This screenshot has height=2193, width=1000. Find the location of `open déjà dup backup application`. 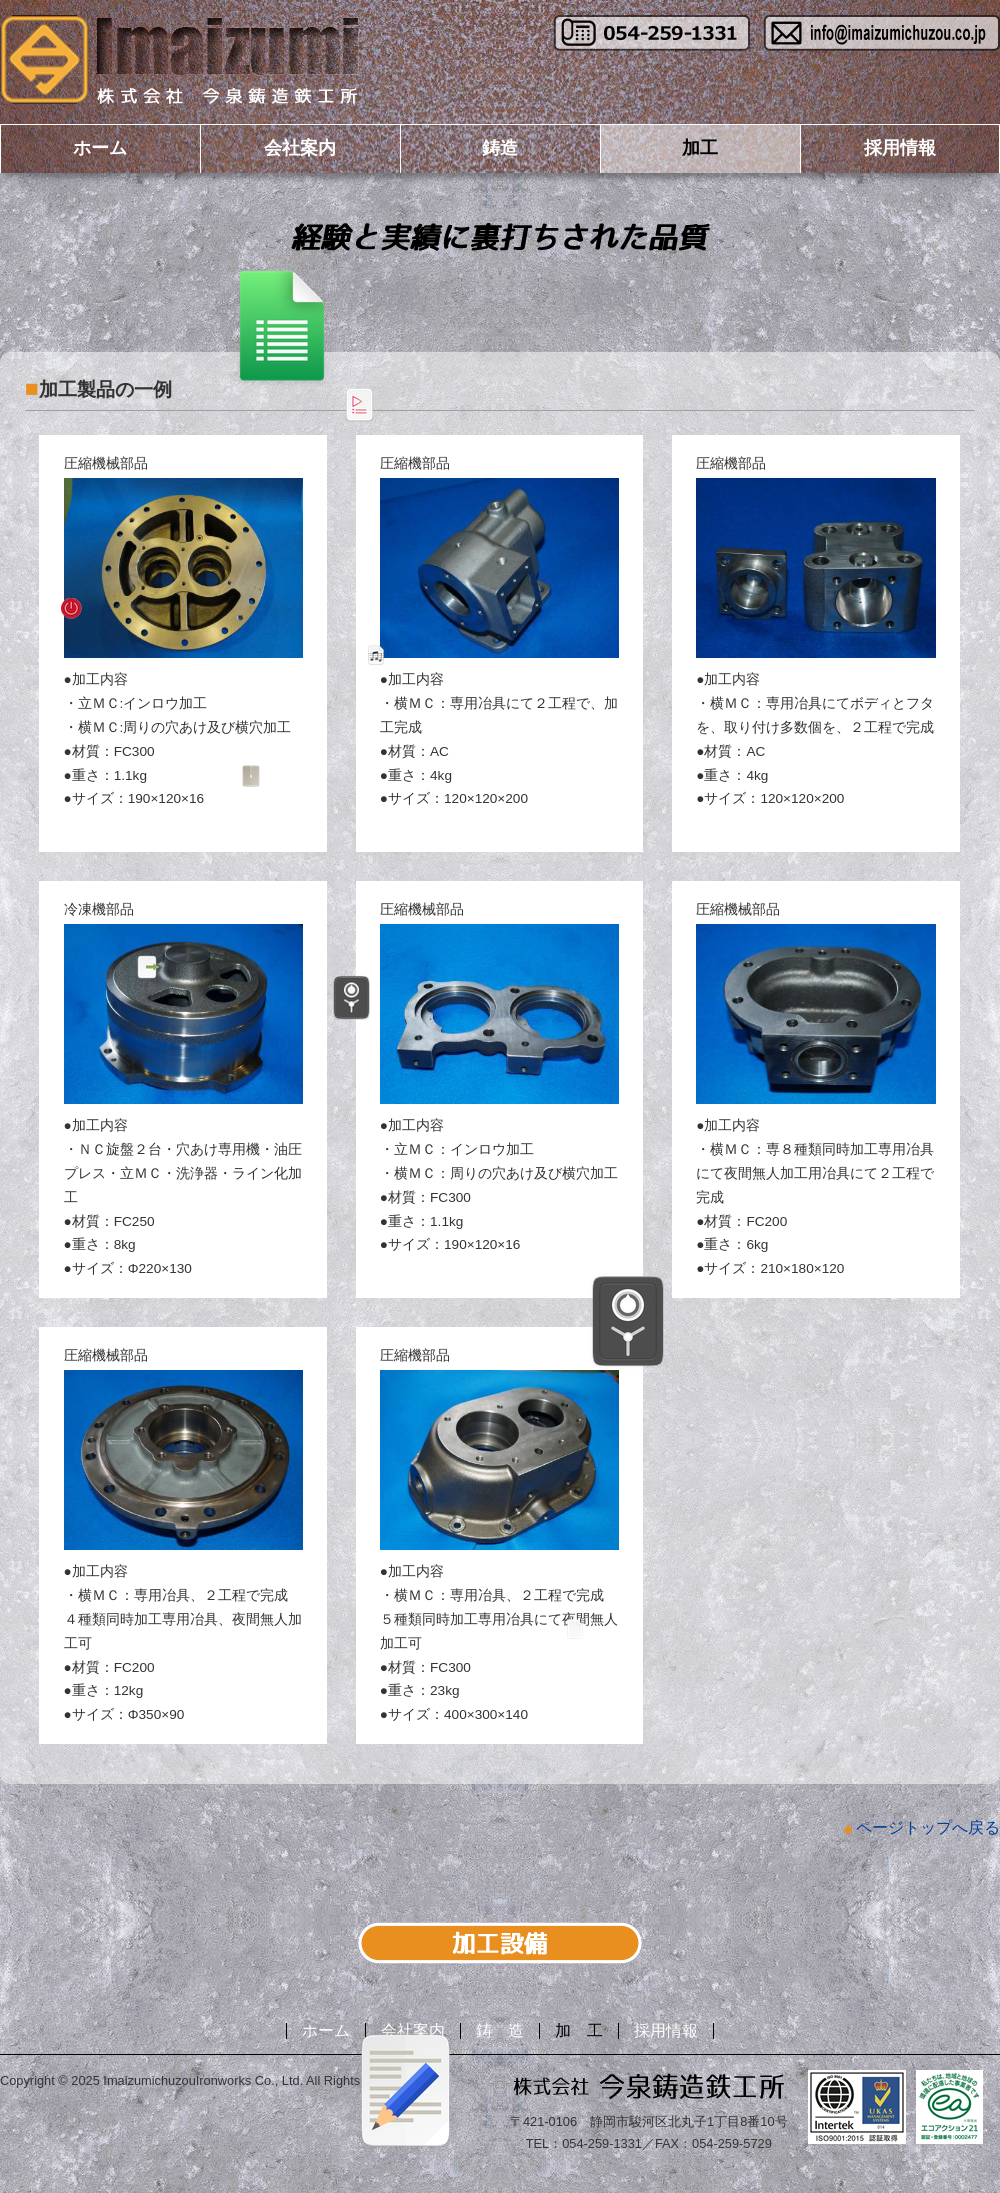

open déjà dup backup application is located at coordinates (351, 997).